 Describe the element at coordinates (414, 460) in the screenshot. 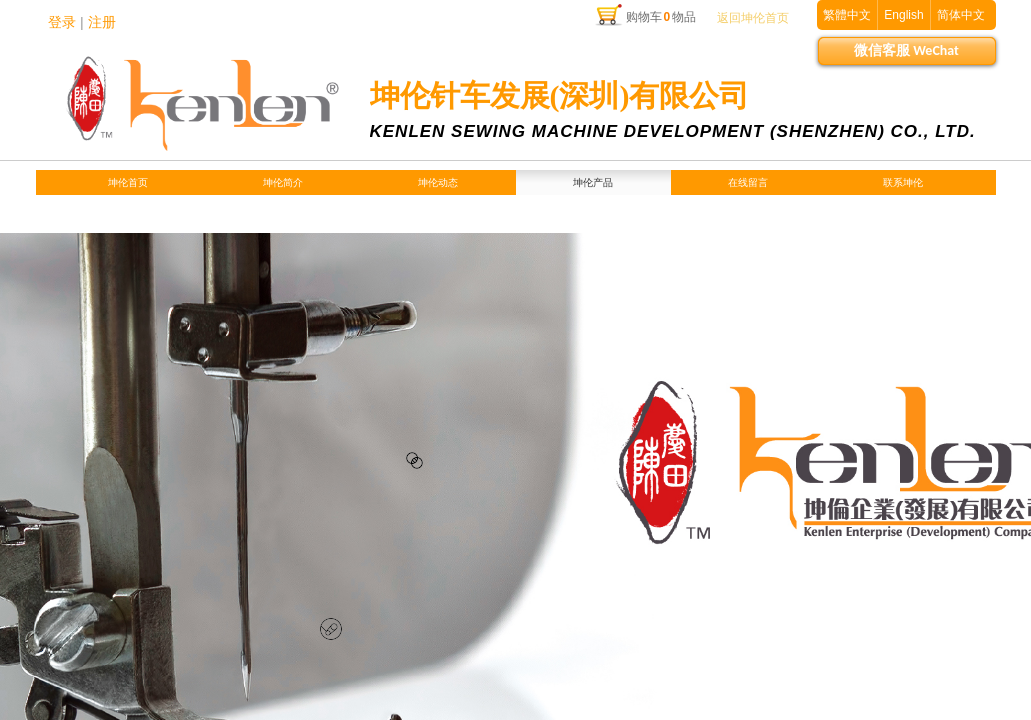

I see `apply intersection operation to selected shapes` at that location.